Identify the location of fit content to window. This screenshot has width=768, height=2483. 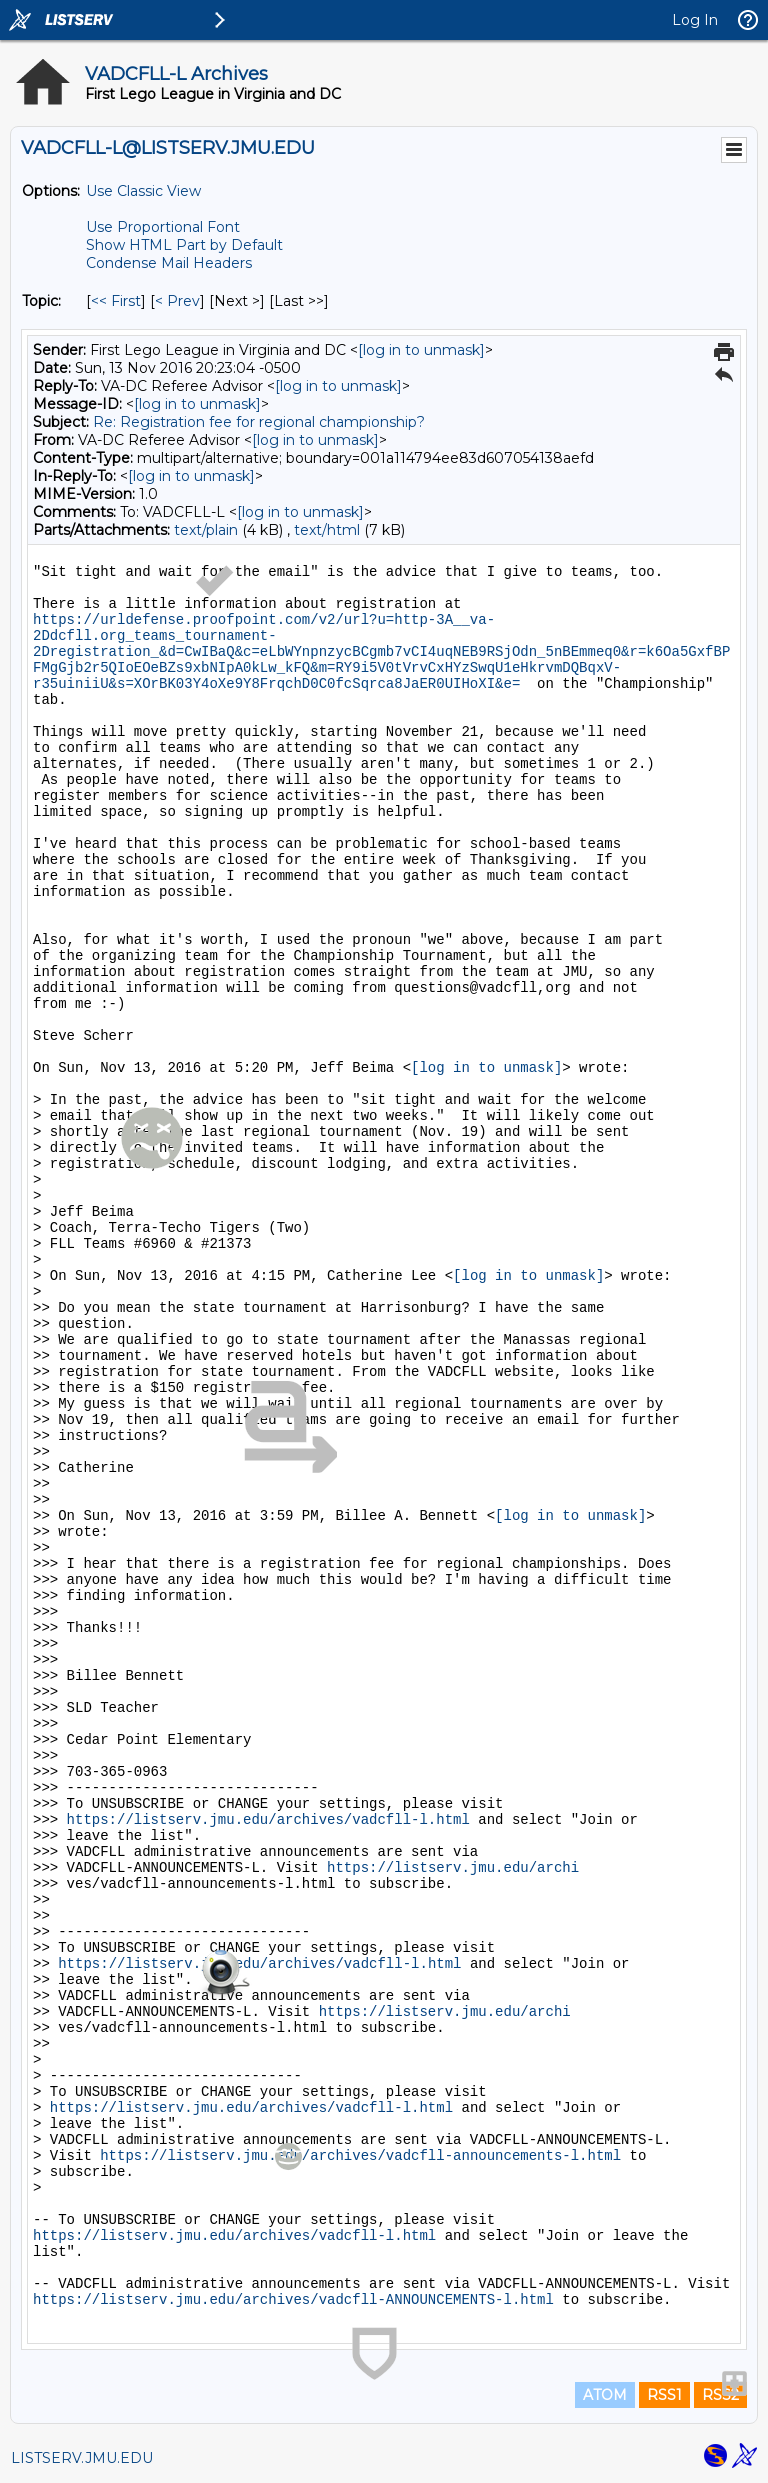
(734, 2383).